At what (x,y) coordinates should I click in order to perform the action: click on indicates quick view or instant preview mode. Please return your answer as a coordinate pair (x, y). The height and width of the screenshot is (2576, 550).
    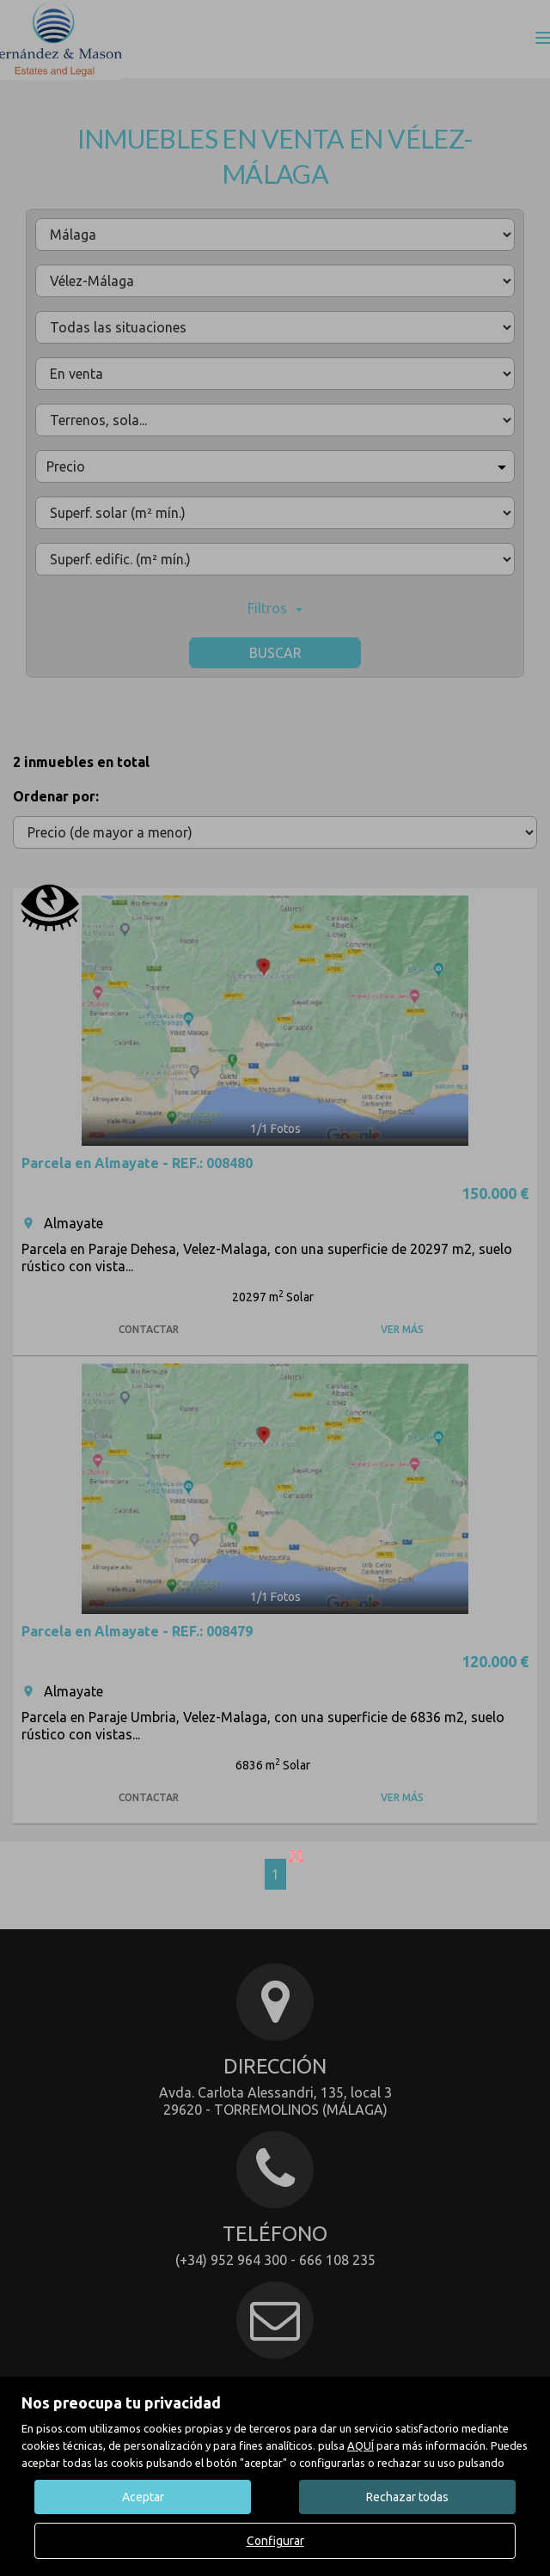
    Looking at the image, I should click on (50, 908).